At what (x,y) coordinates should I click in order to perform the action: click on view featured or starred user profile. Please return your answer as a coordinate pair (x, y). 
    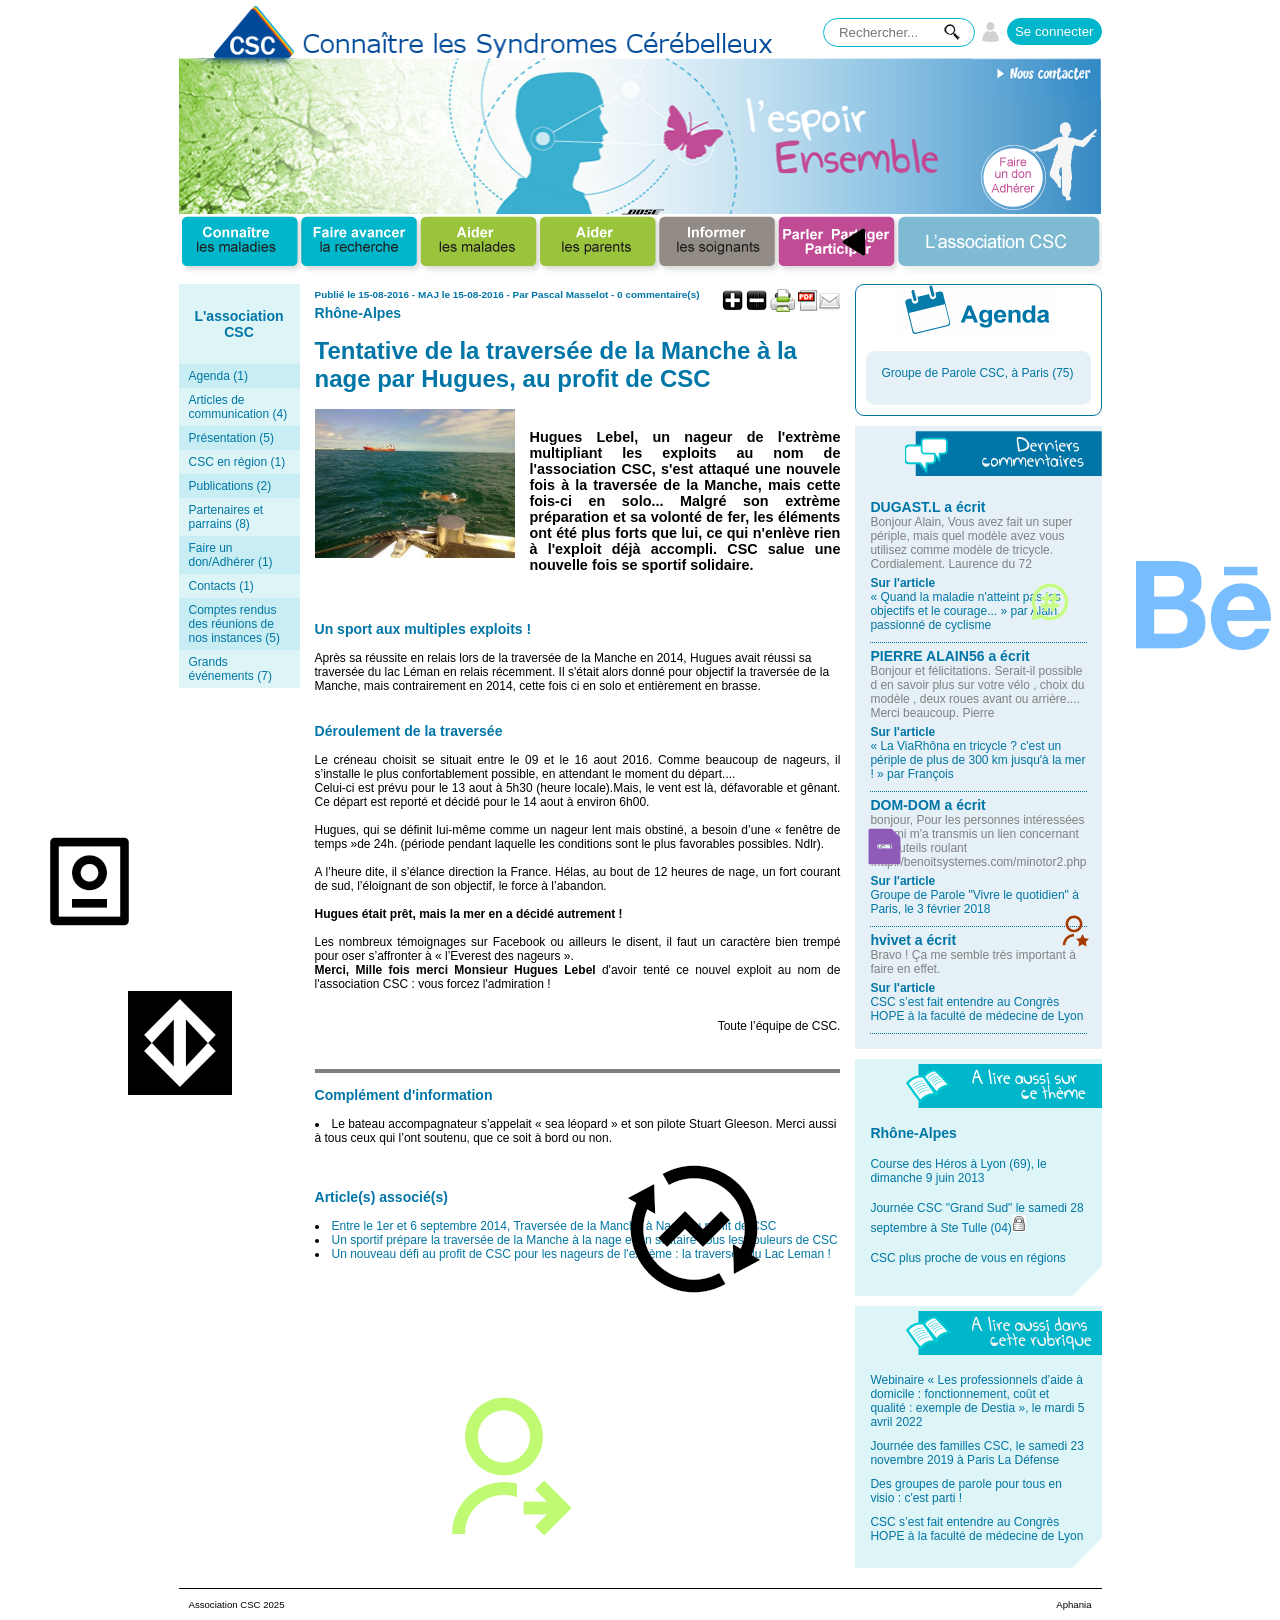
    Looking at the image, I should click on (1074, 931).